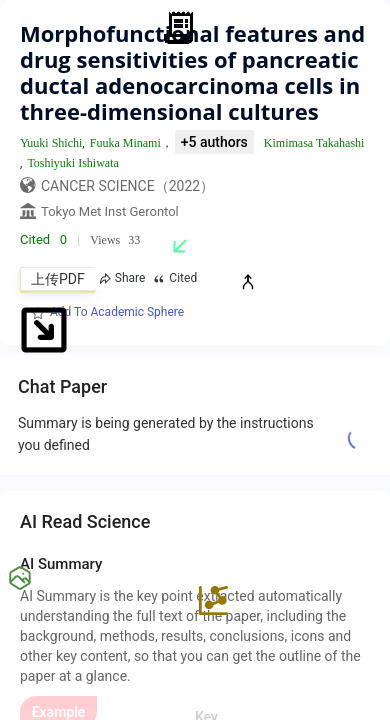 Image resolution: width=390 pixels, height=720 pixels. I want to click on navigate to the bottom-left corner, so click(180, 246).